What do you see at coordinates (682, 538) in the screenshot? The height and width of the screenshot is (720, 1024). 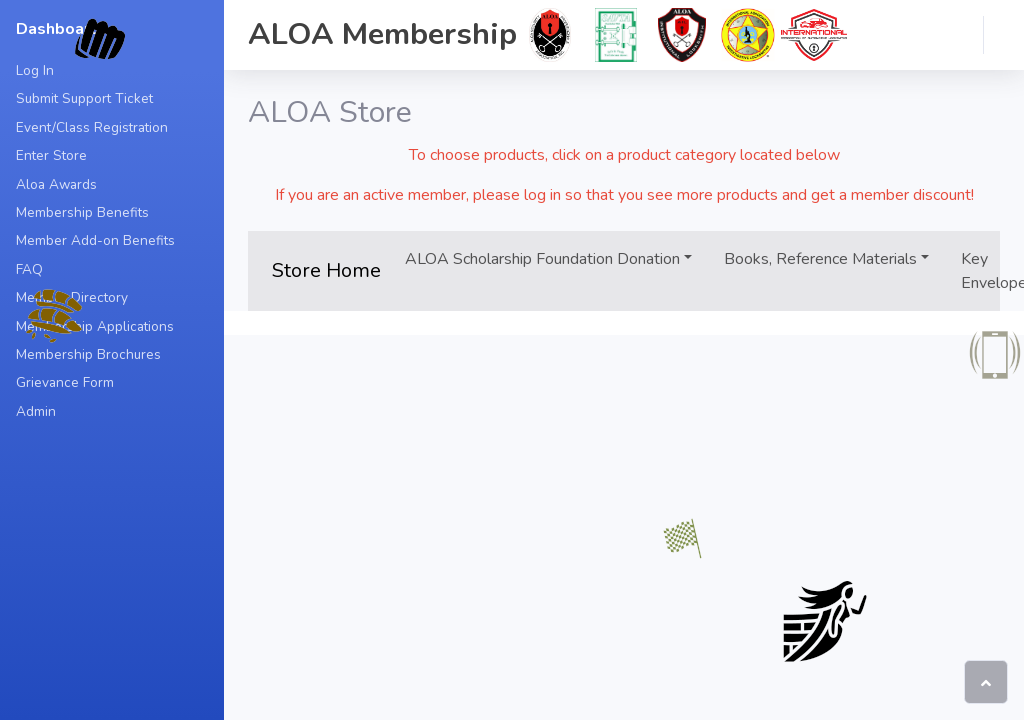 I see `indicates race finish or completion` at bounding box center [682, 538].